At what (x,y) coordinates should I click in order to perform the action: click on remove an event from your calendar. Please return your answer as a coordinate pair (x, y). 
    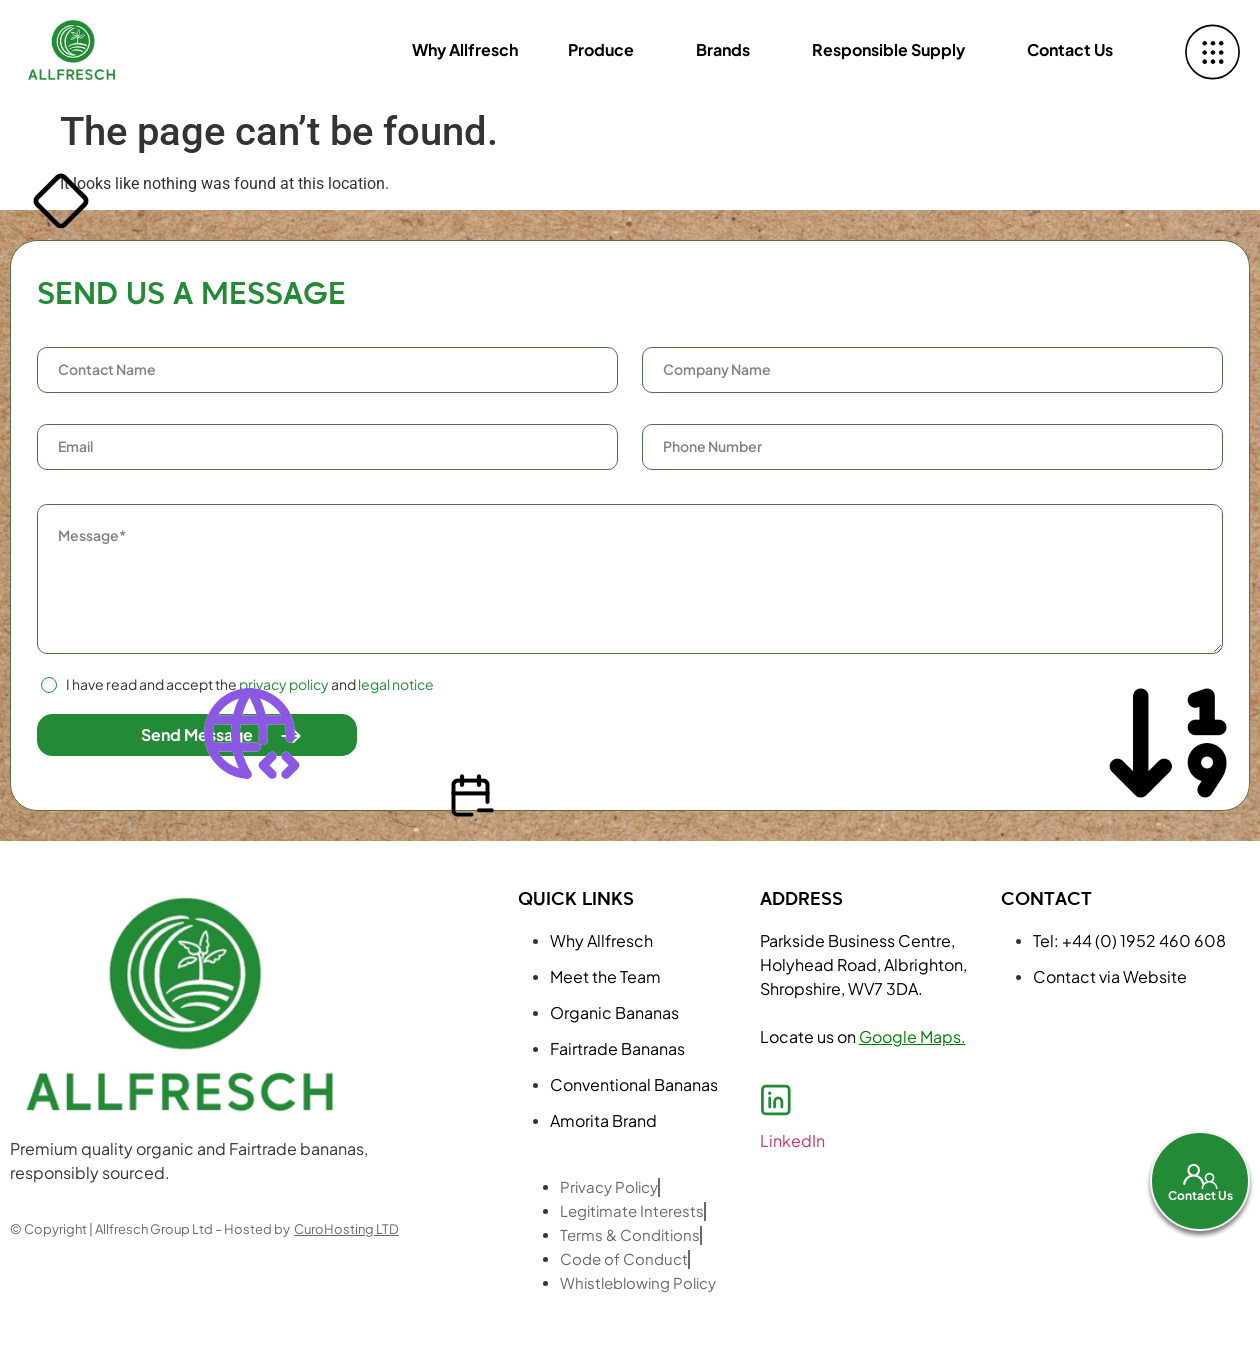
    Looking at the image, I should click on (470, 795).